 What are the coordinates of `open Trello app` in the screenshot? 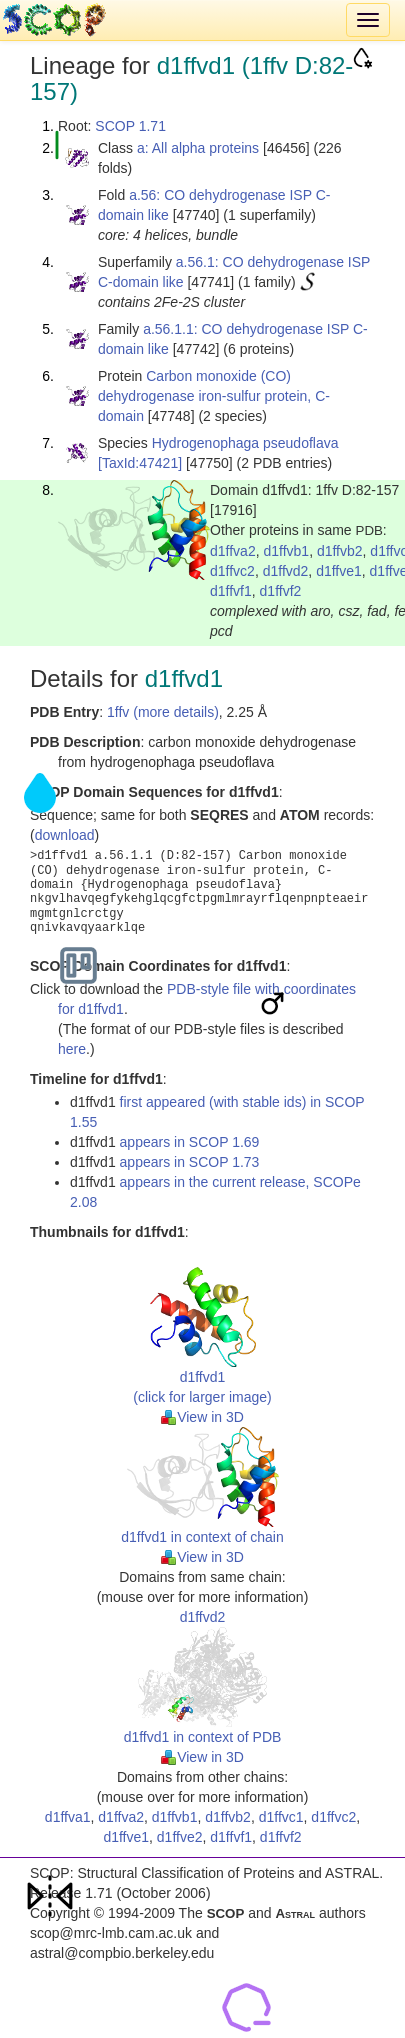 It's located at (78, 965).